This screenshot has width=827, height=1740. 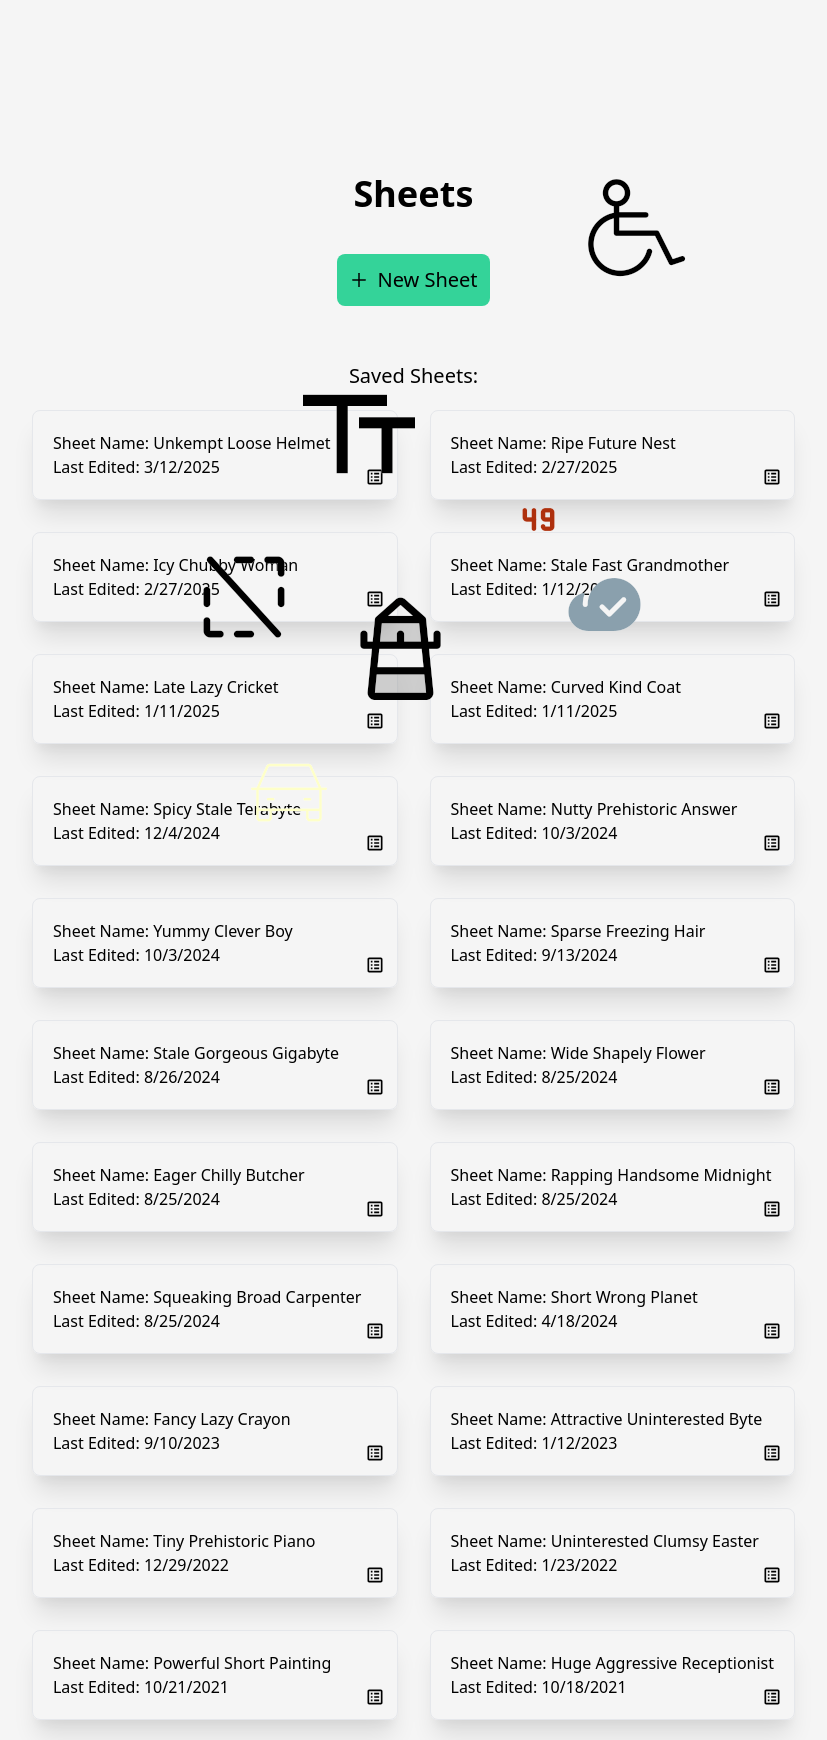 I want to click on disable selection mode, so click(x=244, y=597).